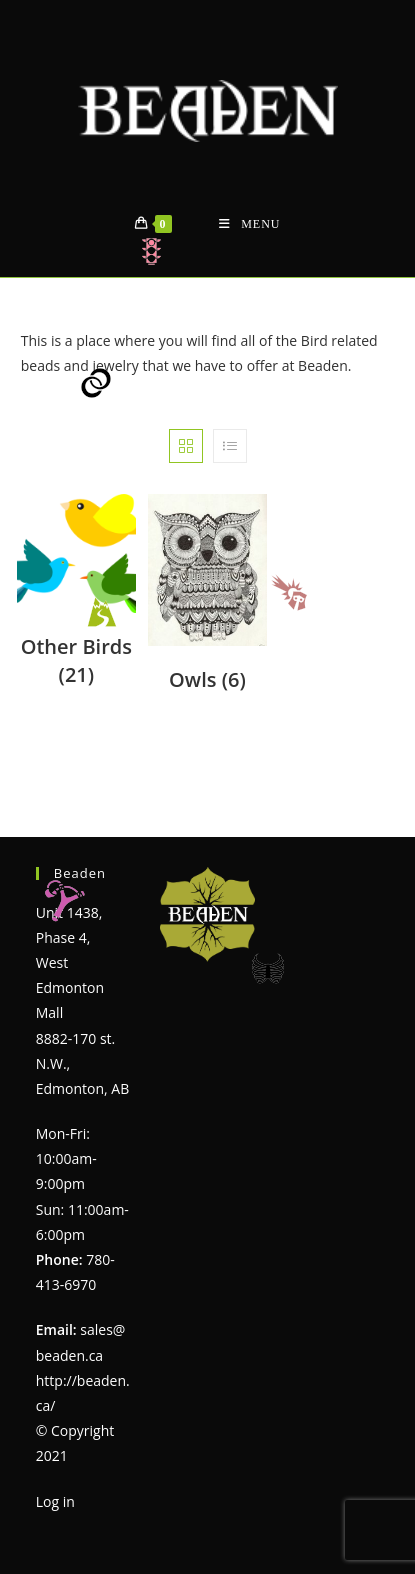  What do you see at coordinates (64, 901) in the screenshot?
I see `launch or shoot an item` at bounding box center [64, 901].